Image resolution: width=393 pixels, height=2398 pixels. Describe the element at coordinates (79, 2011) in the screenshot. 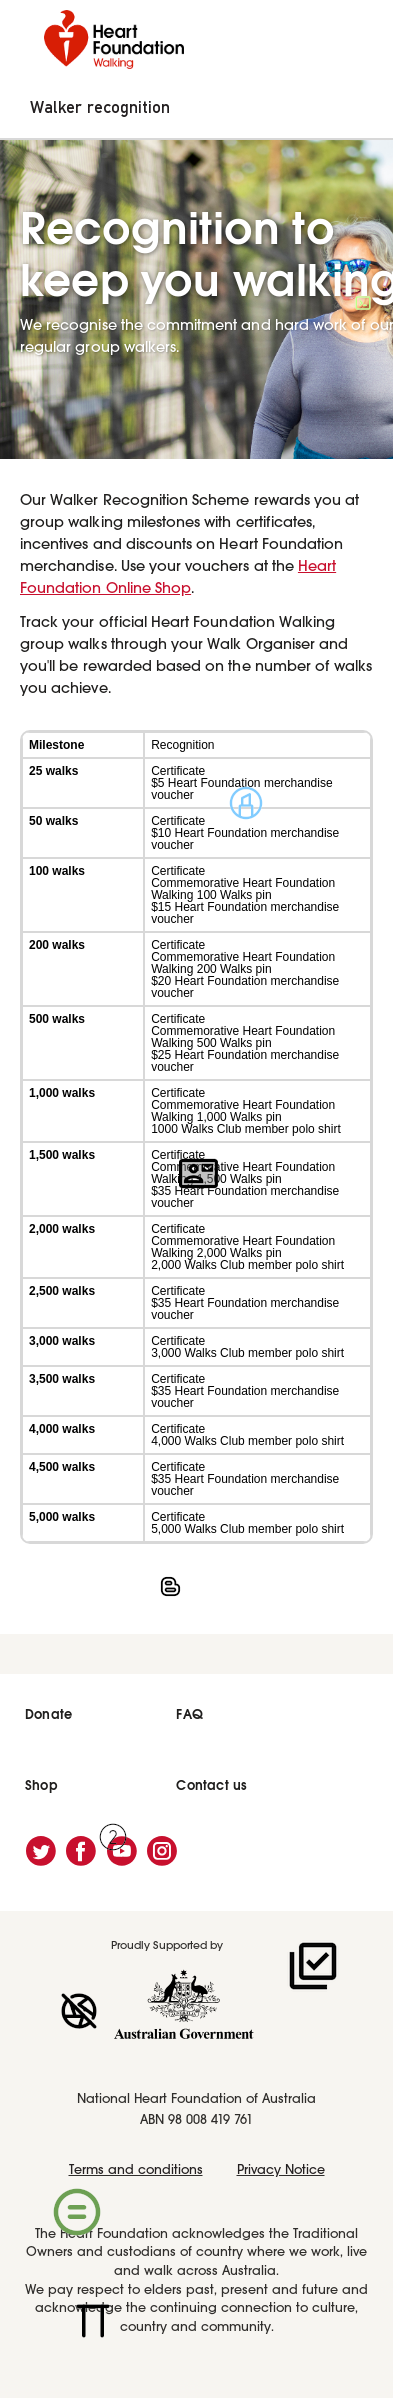

I see `camera aperture disabled` at that location.